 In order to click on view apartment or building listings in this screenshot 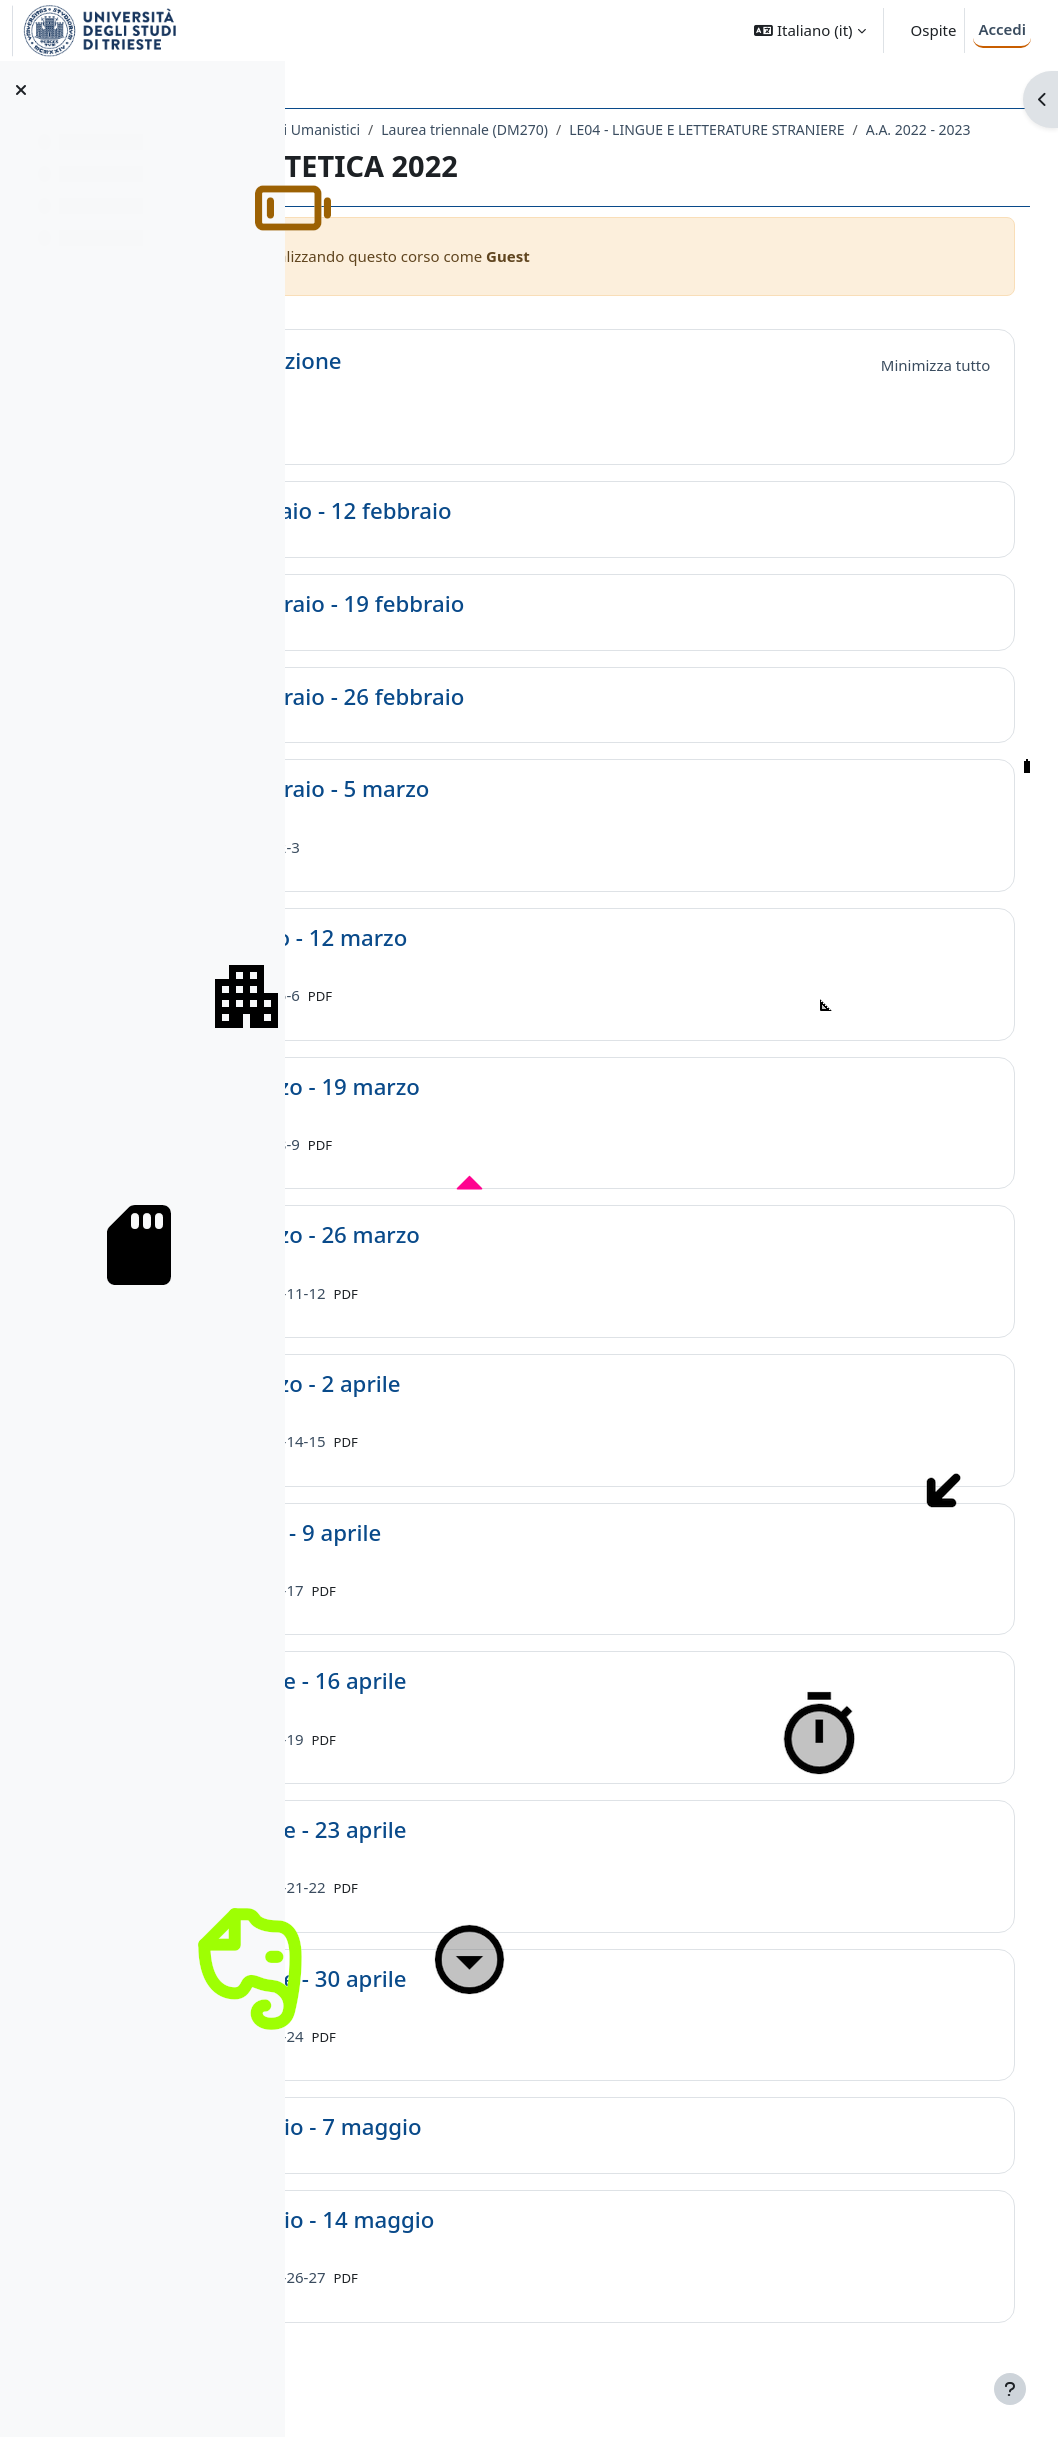, I will do `click(246, 996)`.